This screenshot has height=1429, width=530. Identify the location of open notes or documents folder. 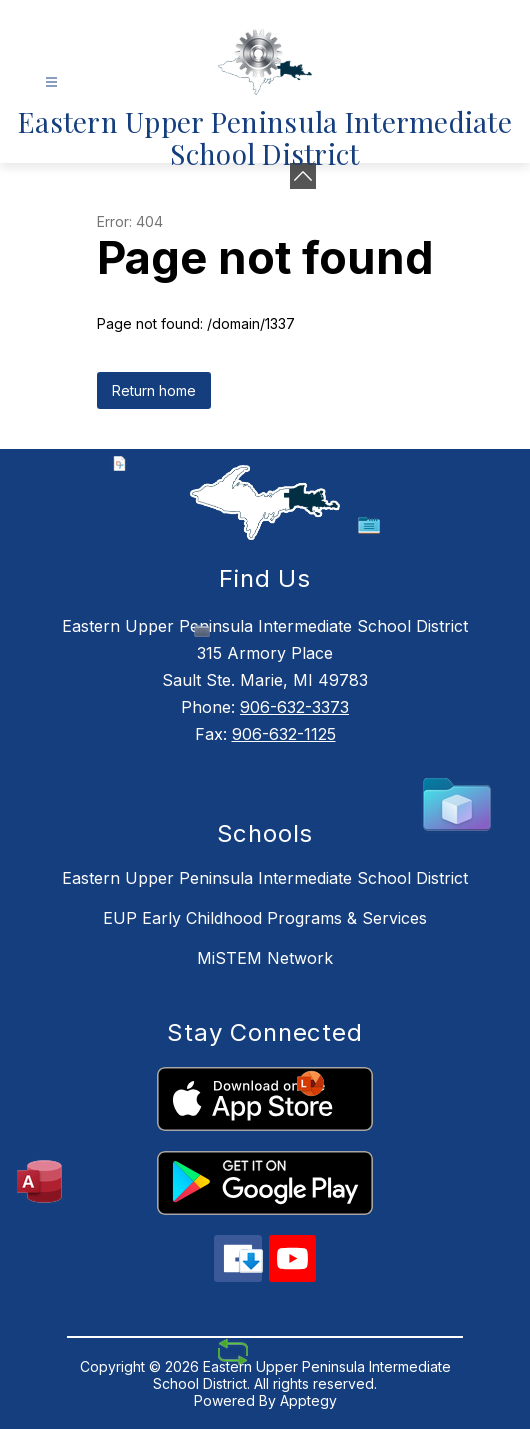
(369, 526).